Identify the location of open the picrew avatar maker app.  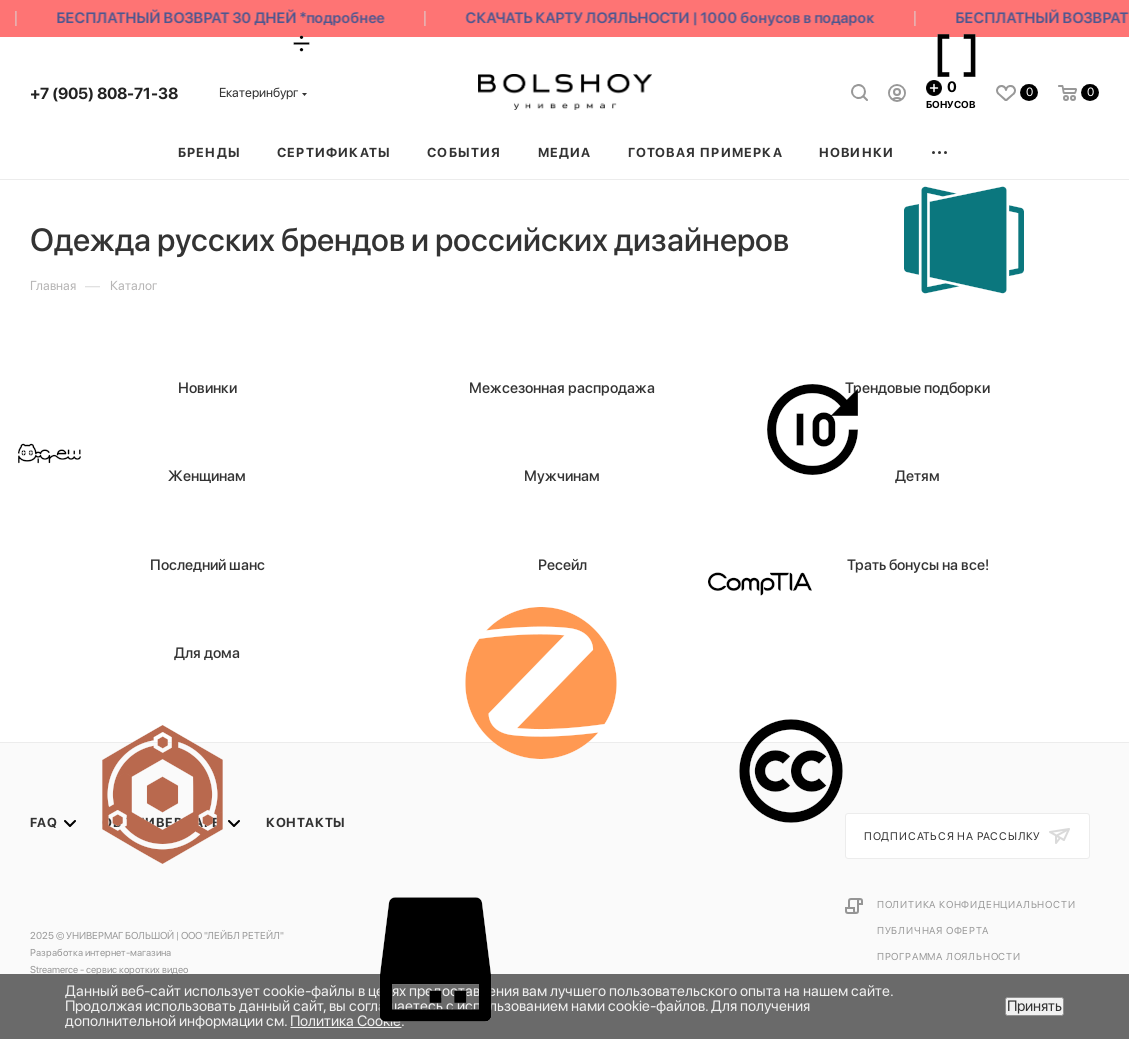
(49, 453).